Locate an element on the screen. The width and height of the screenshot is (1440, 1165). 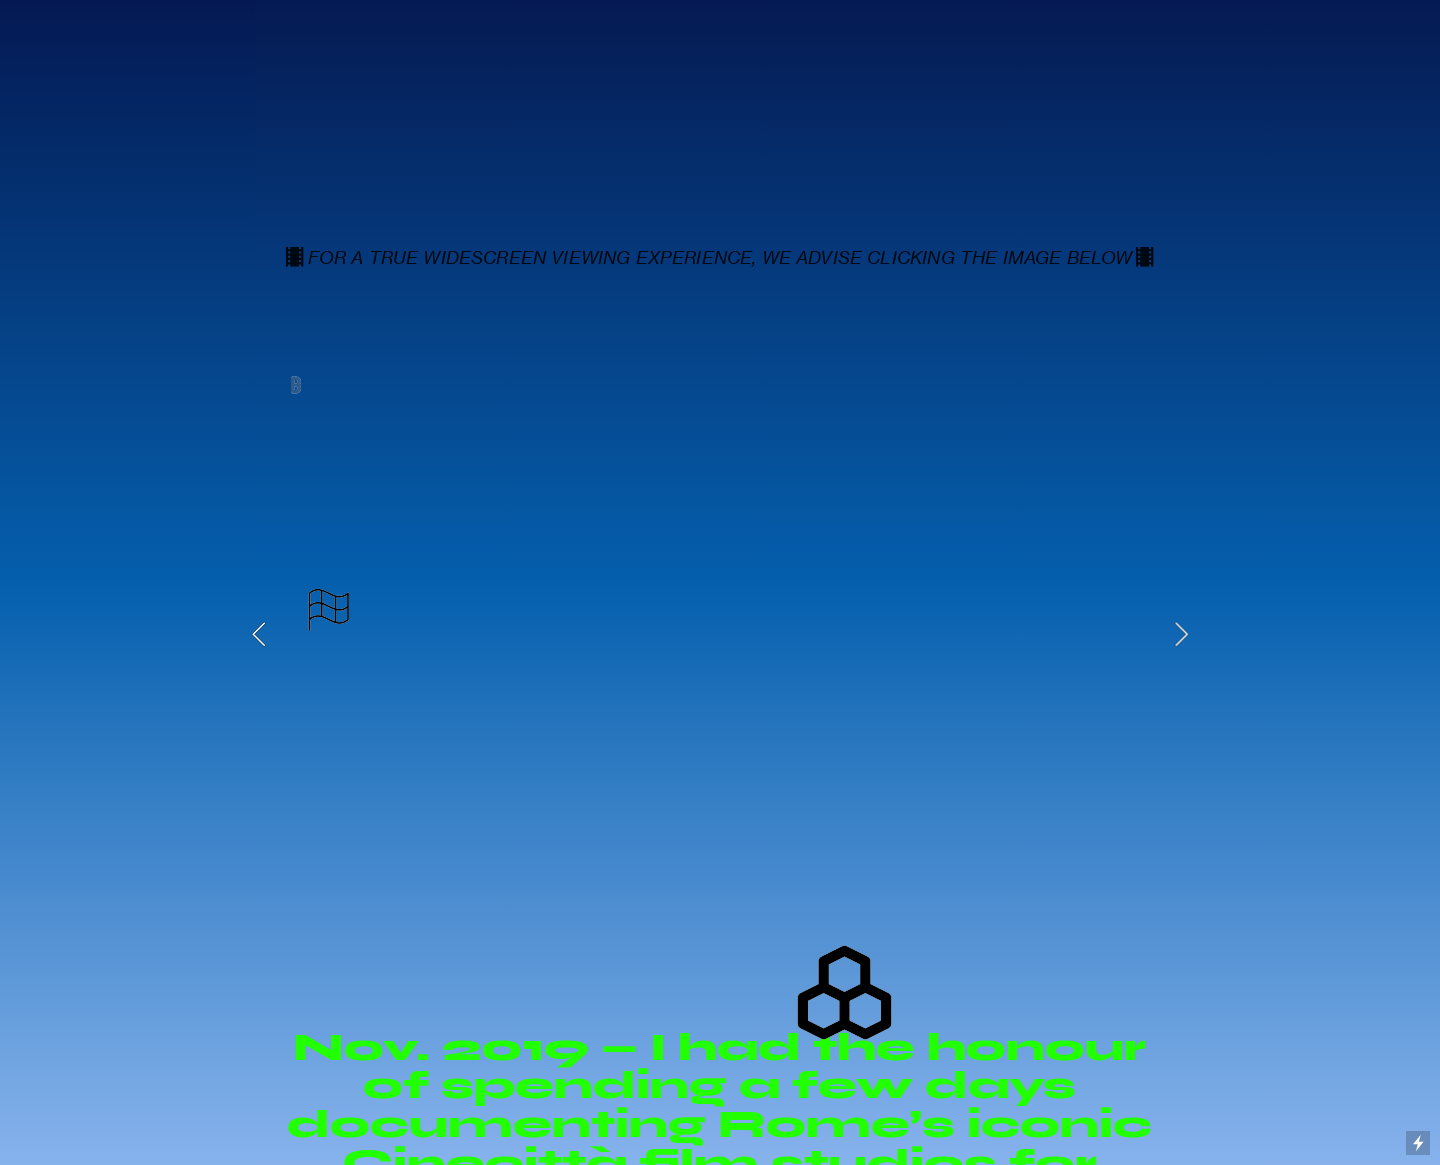
apply bold formatting to text is located at coordinates (296, 385).